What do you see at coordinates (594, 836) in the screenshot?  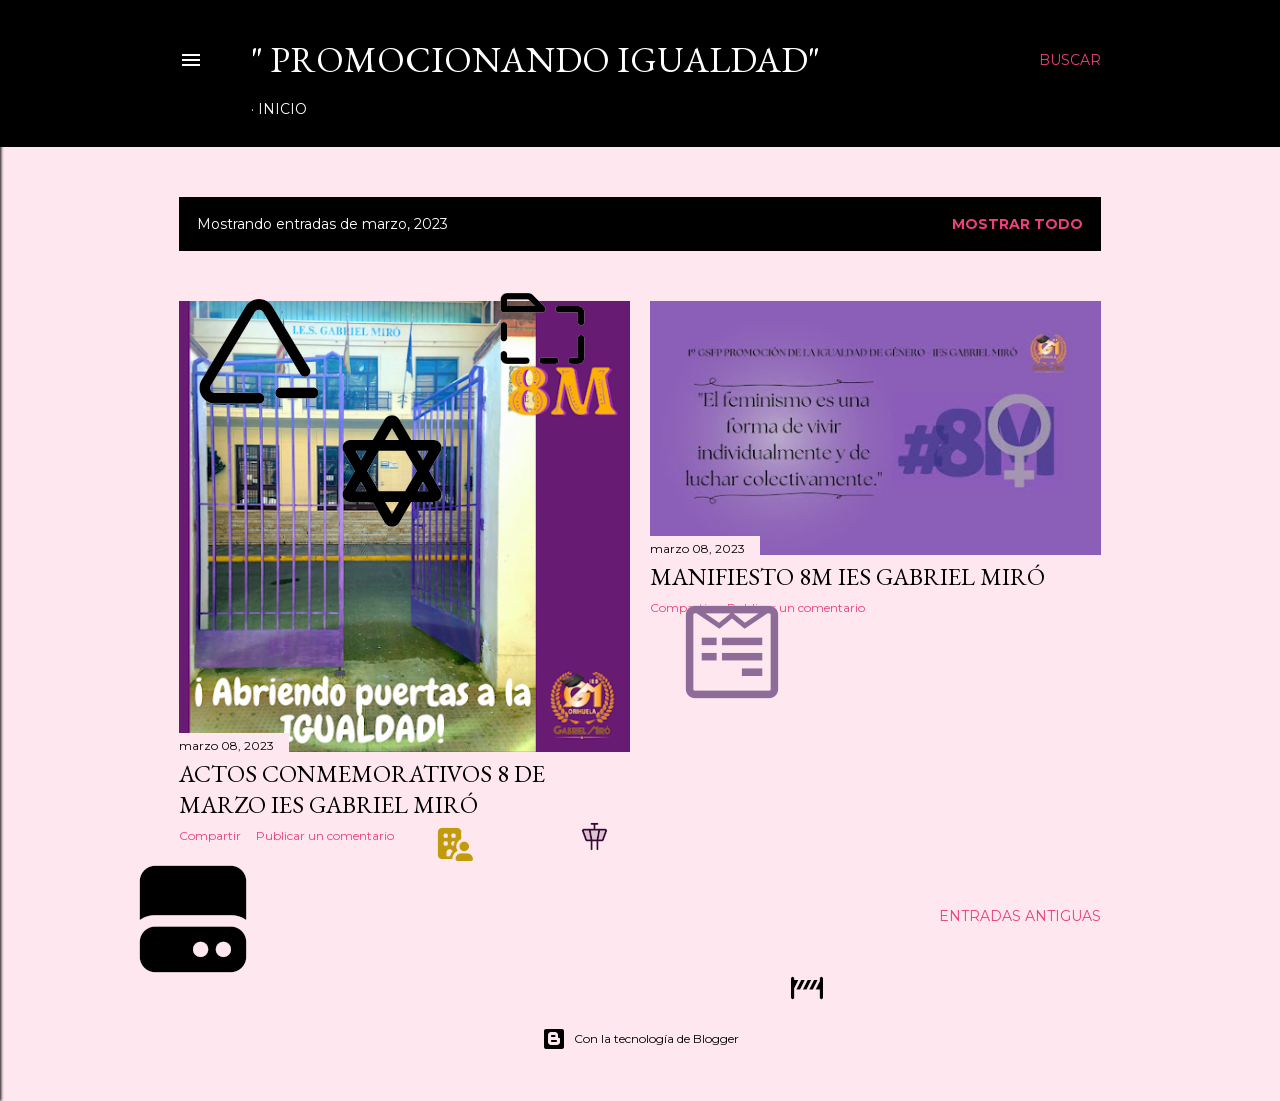 I see `access air traffic control features` at bounding box center [594, 836].